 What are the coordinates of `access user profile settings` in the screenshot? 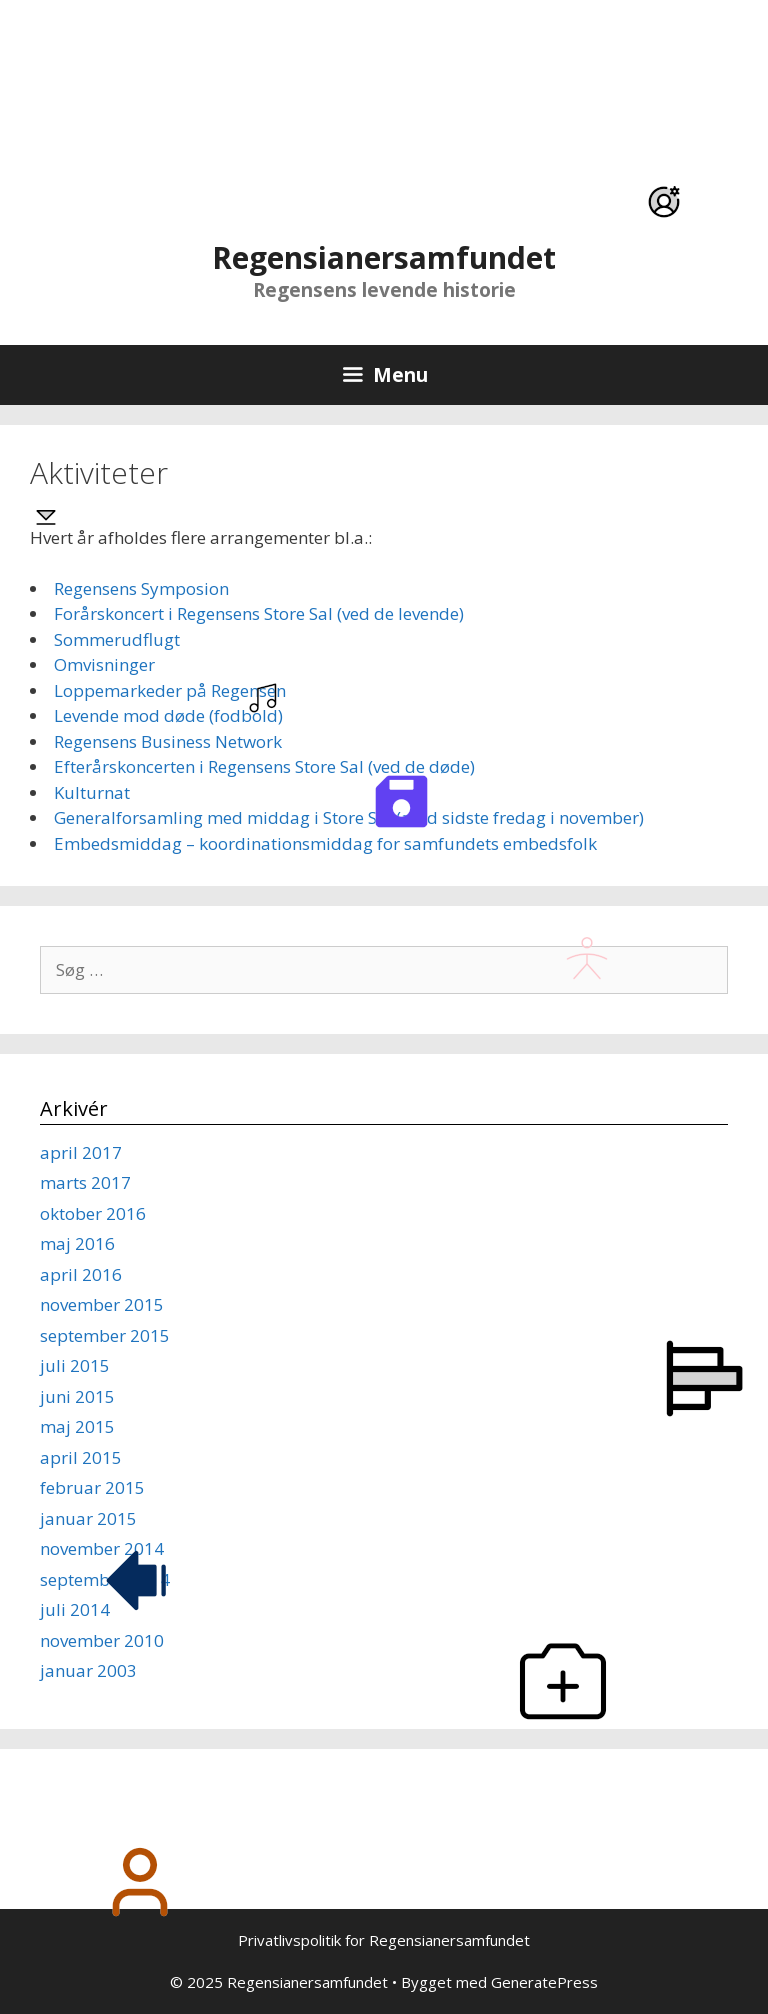 It's located at (664, 202).